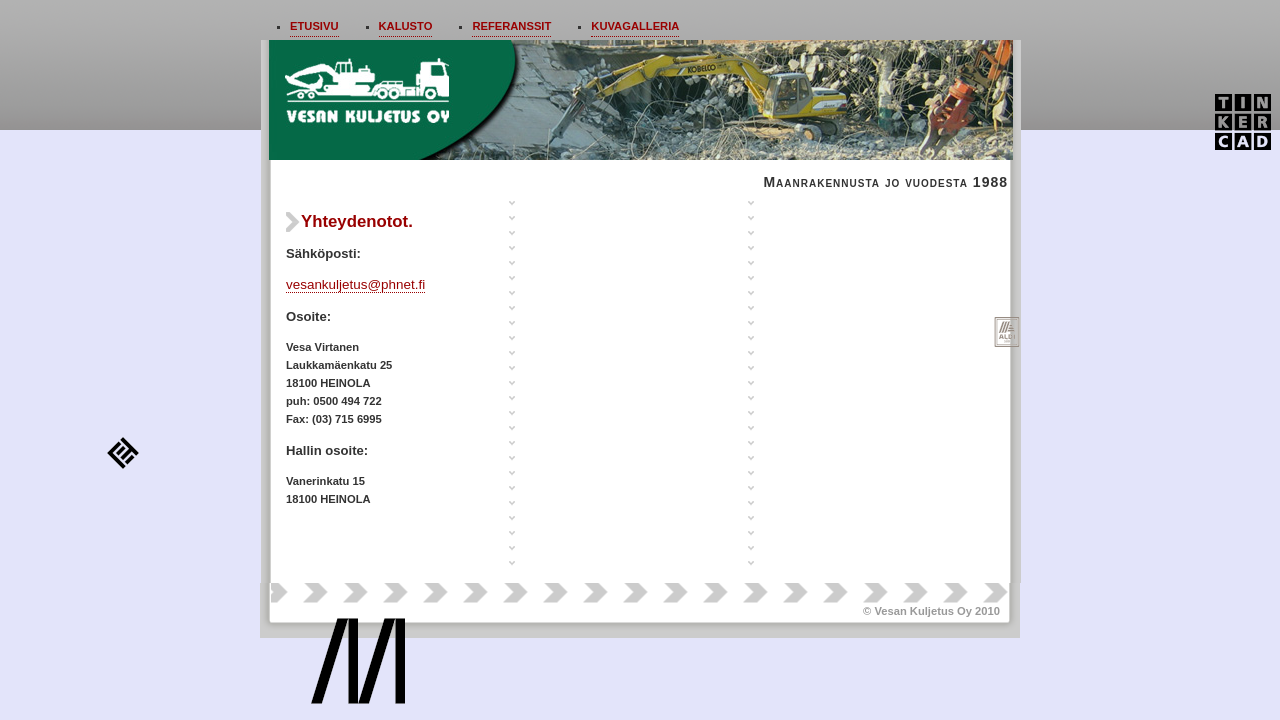 This screenshot has width=1280, height=720. I want to click on visit MDN Web Docs for developer documentation, so click(358, 661).